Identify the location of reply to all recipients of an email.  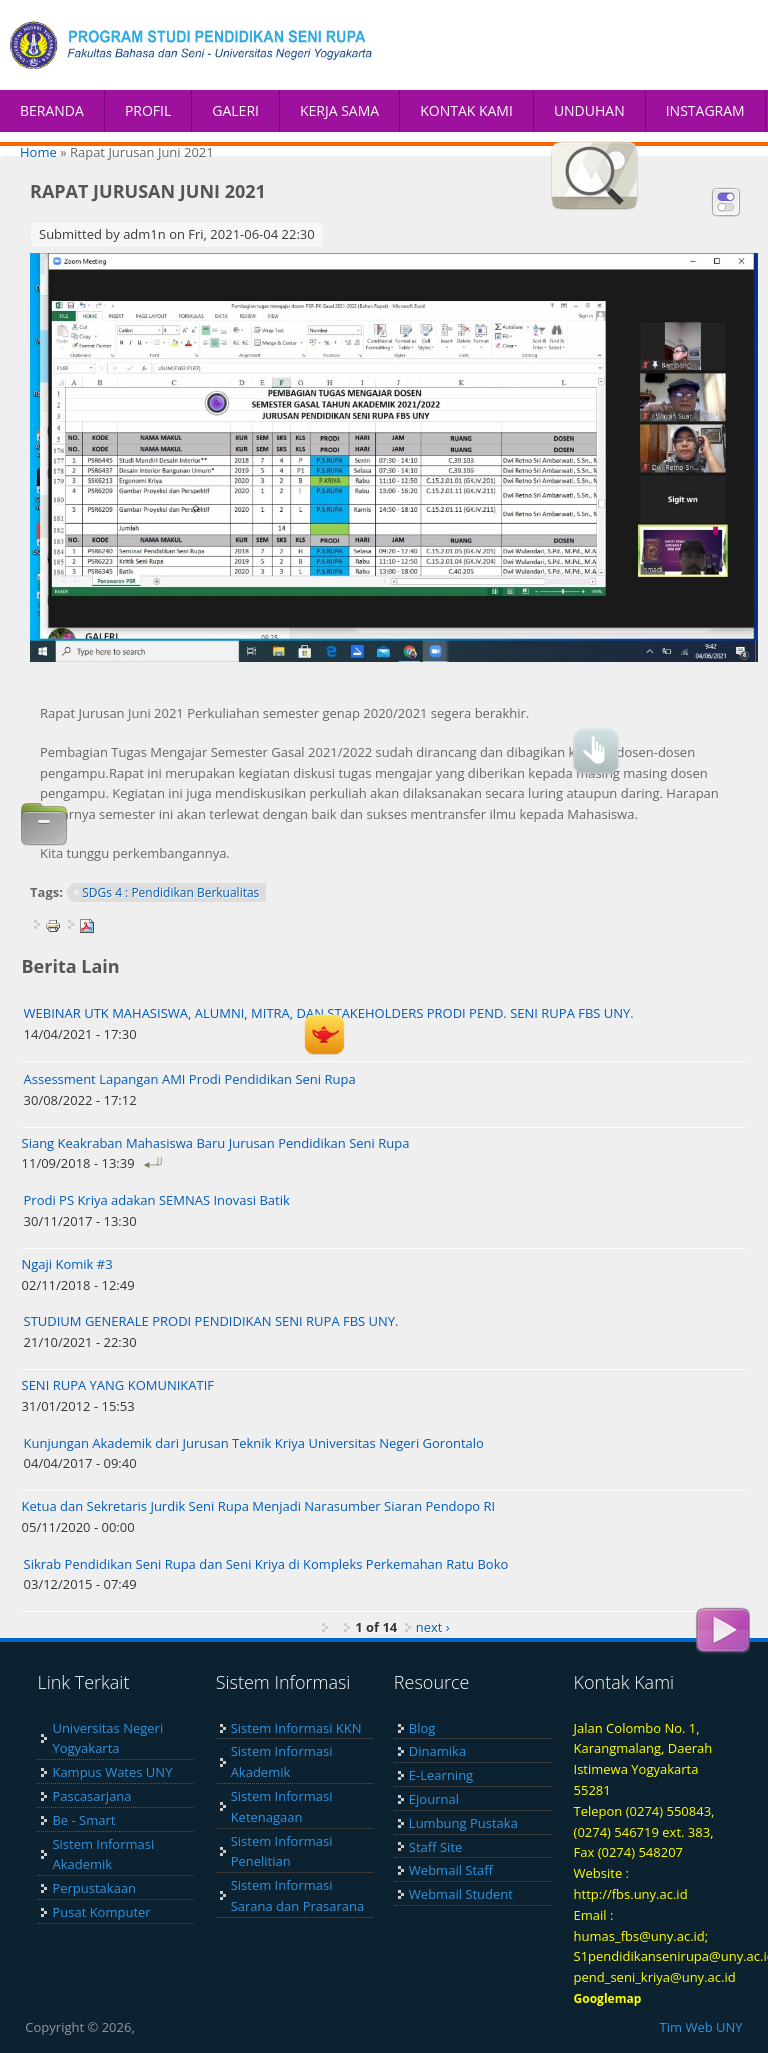
(152, 1162).